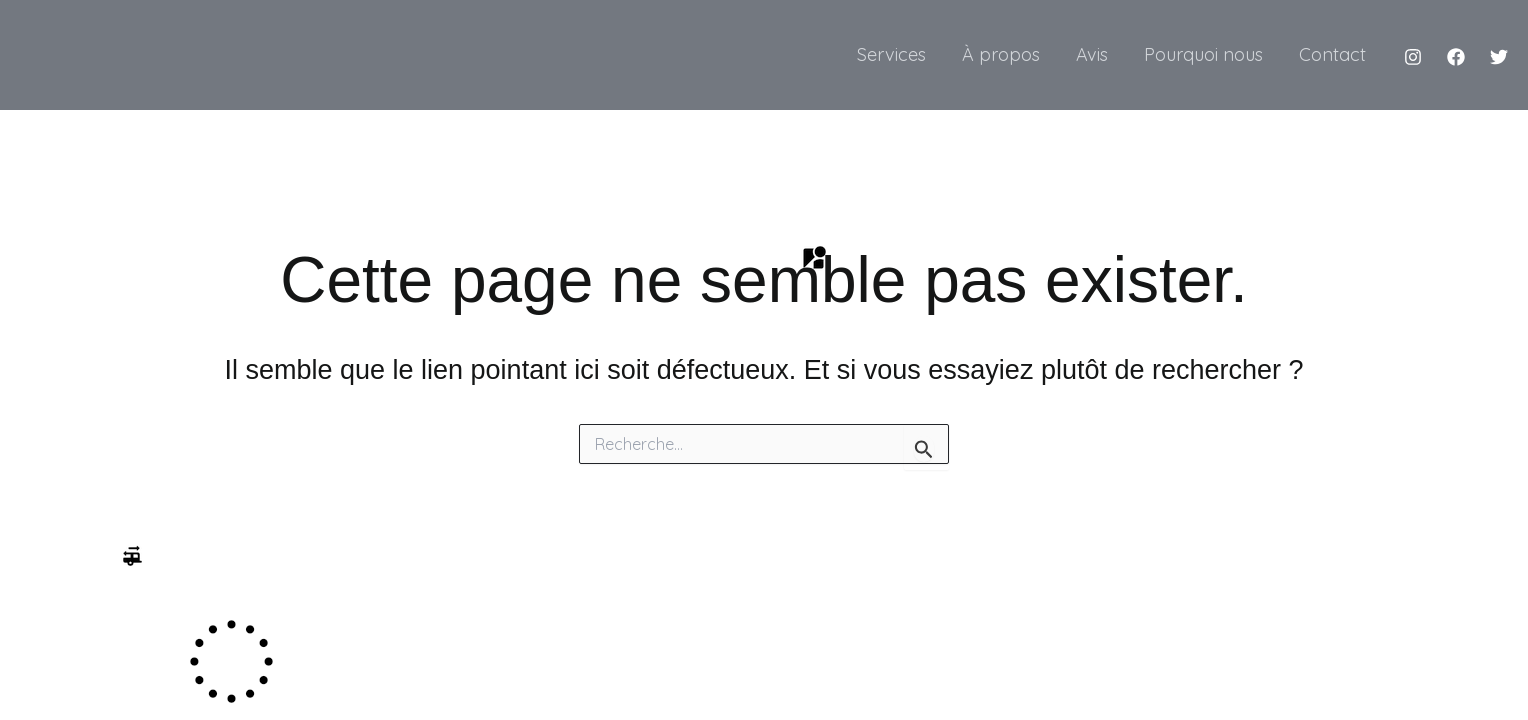  I want to click on access street view mode on maps, so click(813, 258).